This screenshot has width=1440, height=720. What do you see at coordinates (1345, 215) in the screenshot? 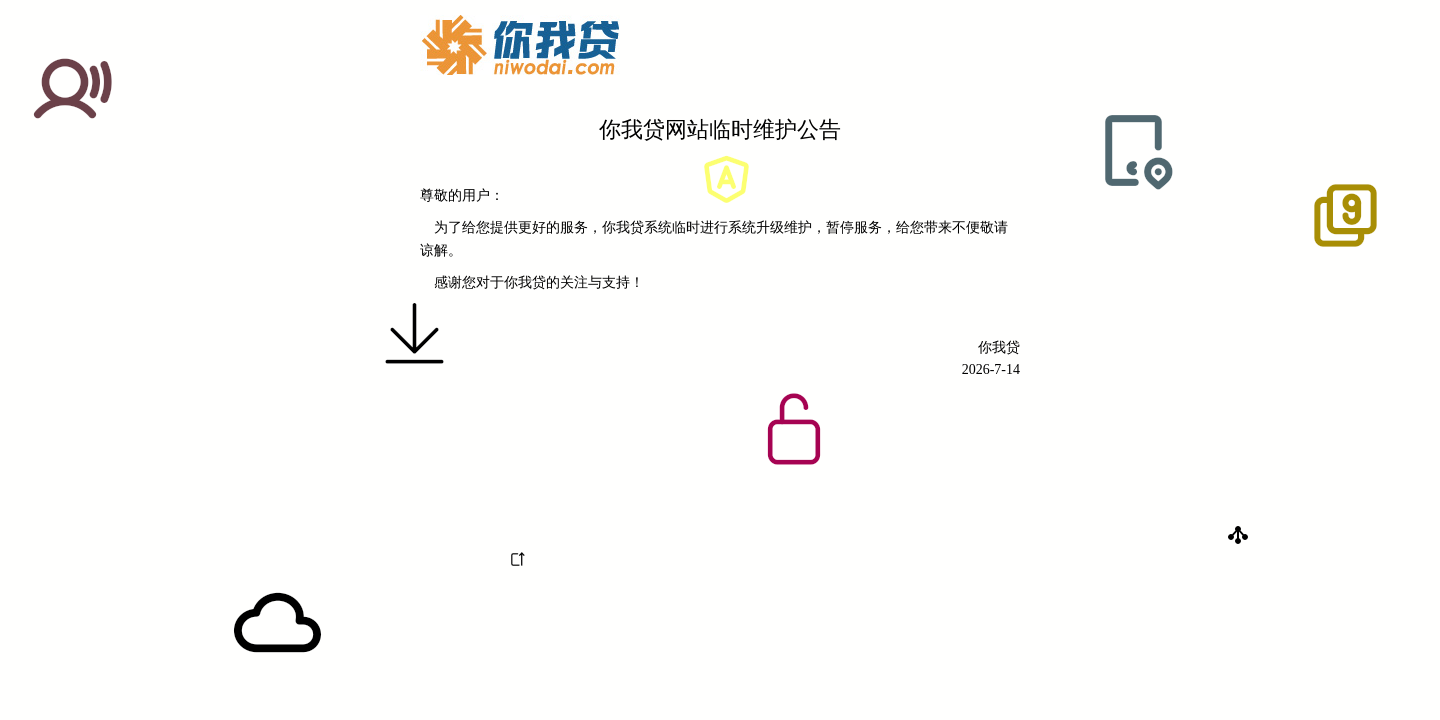
I see `view item 9 in a collection` at bounding box center [1345, 215].